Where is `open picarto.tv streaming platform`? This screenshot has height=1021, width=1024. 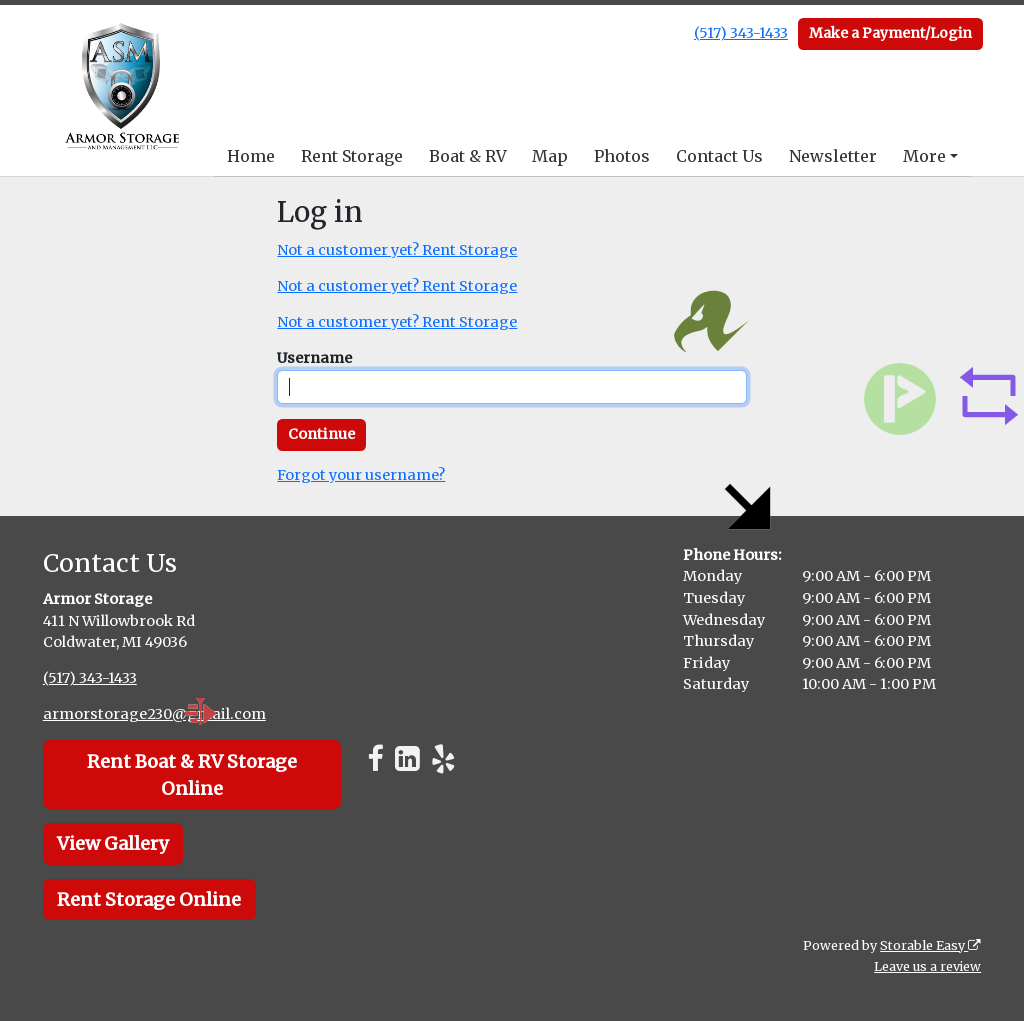
open picarto.tv streaming platform is located at coordinates (900, 399).